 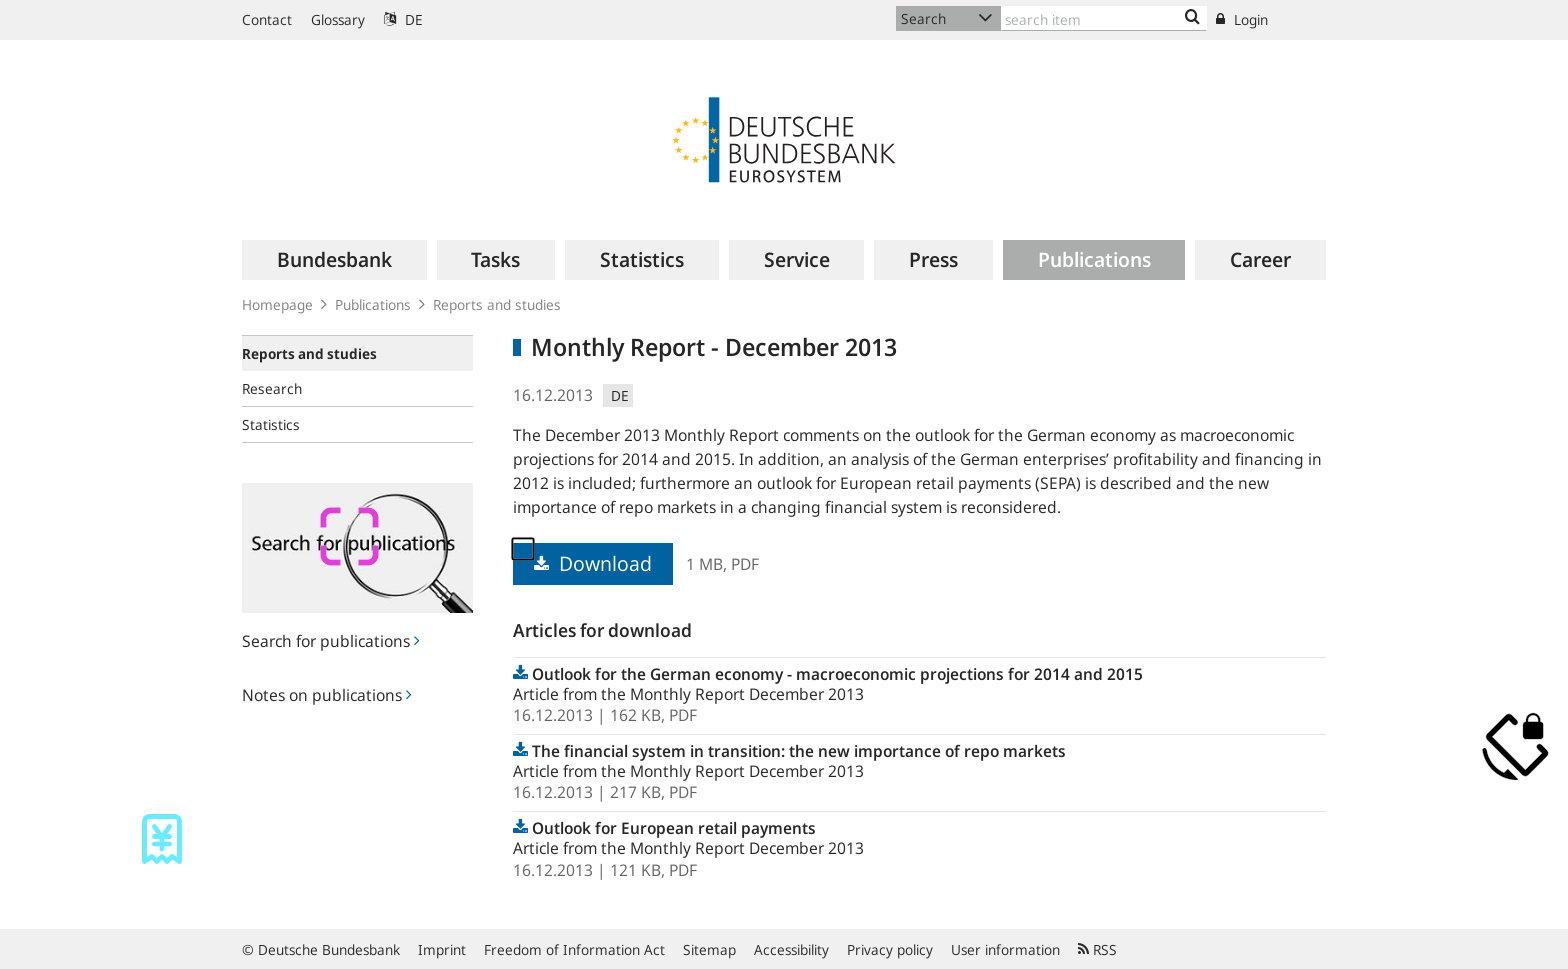 I want to click on stop media playback, so click(x=523, y=549).